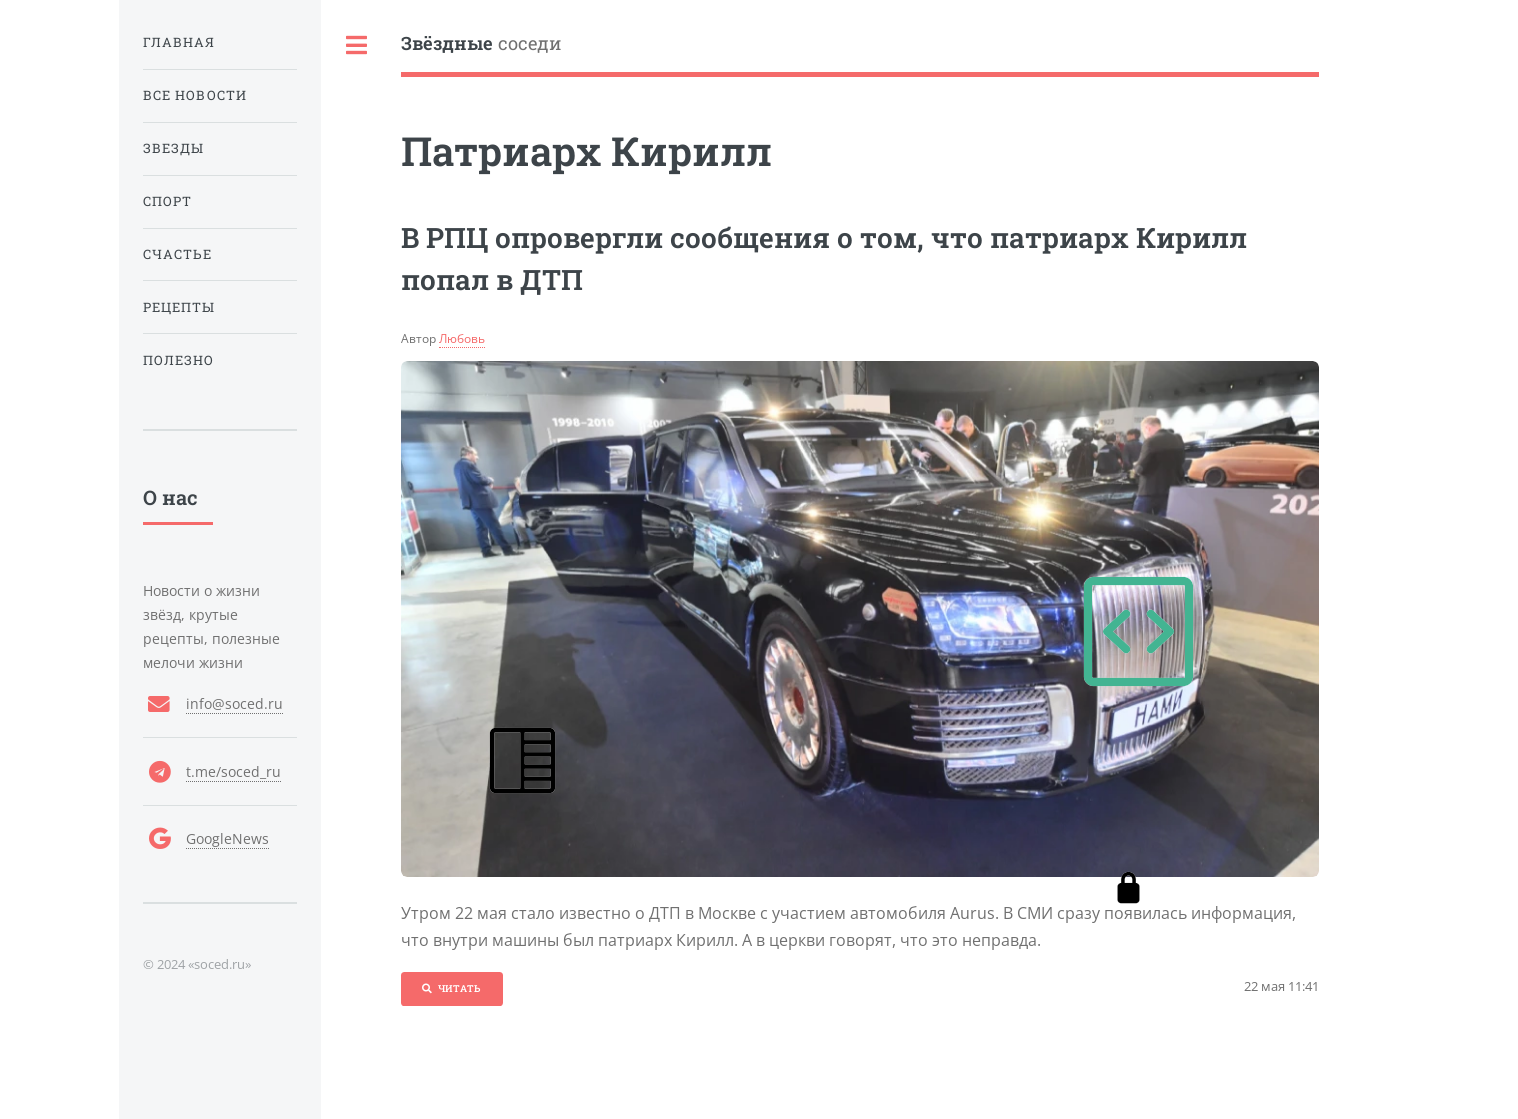 This screenshot has height=1119, width=1518. I want to click on indicates a locked or secure item, so click(1128, 888).